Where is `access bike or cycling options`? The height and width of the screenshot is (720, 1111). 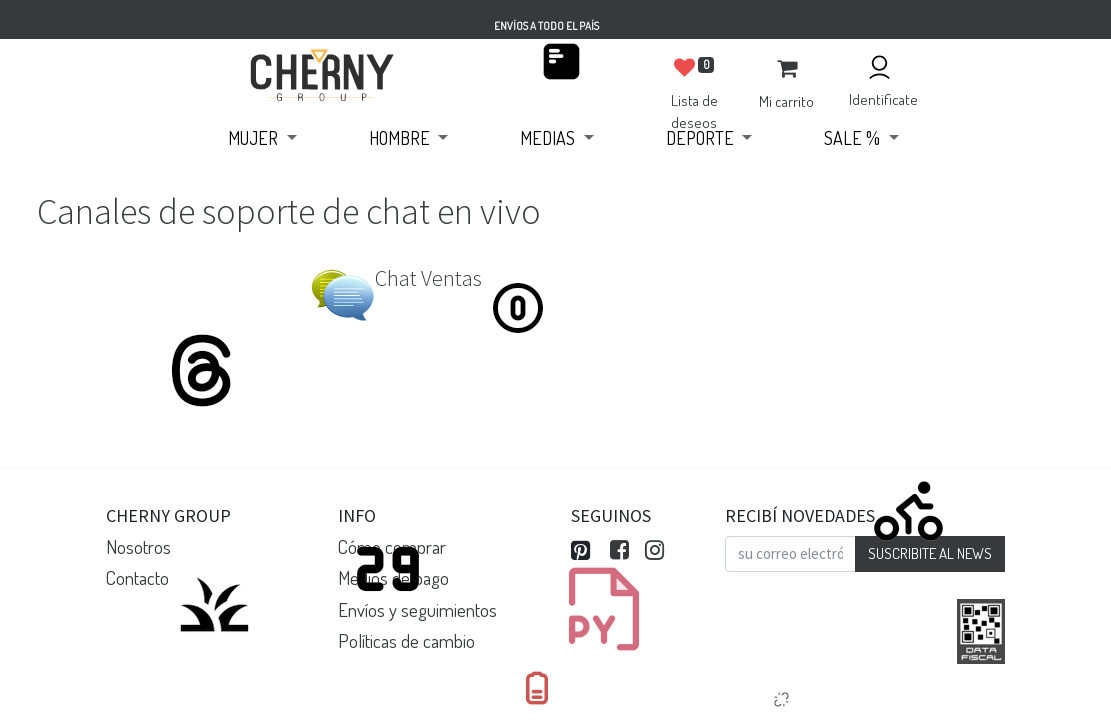 access bike or cycling options is located at coordinates (908, 509).